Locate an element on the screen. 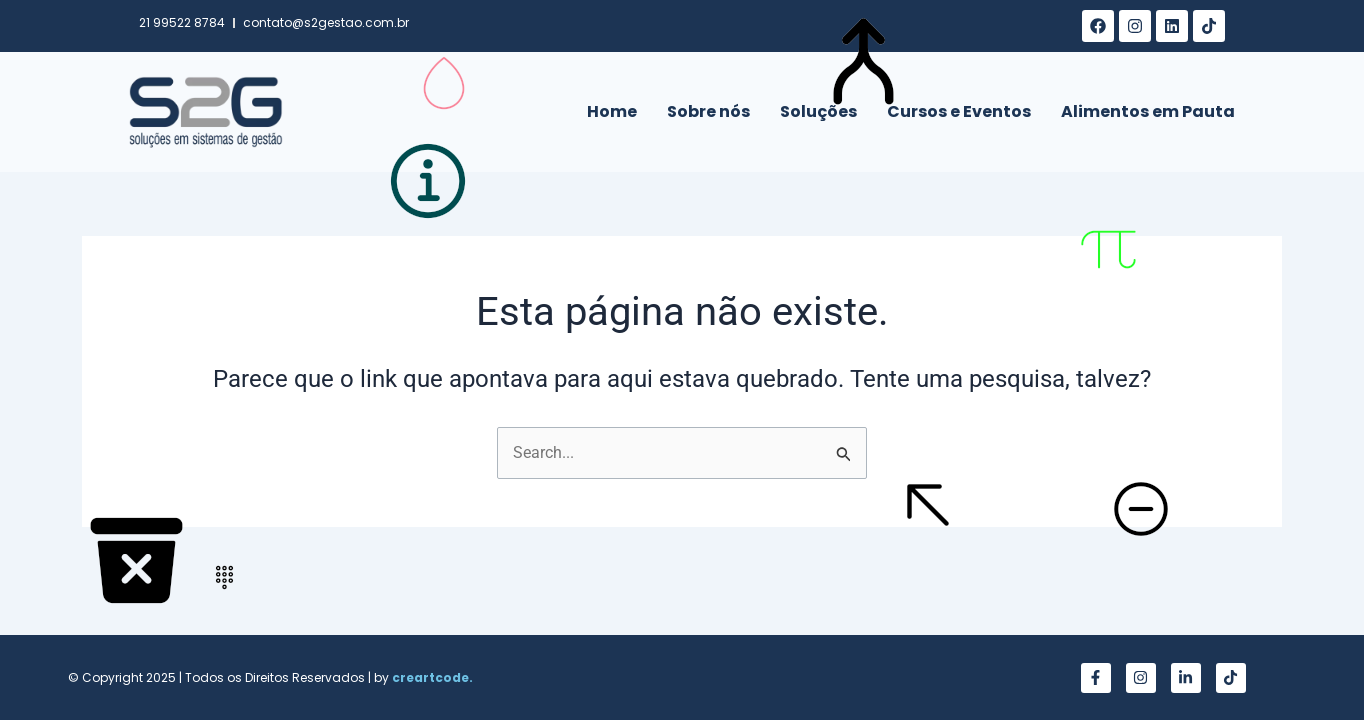 The width and height of the screenshot is (1364, 720). access mathematical or scientific calculator functions is located at coordinates (1109, 248).